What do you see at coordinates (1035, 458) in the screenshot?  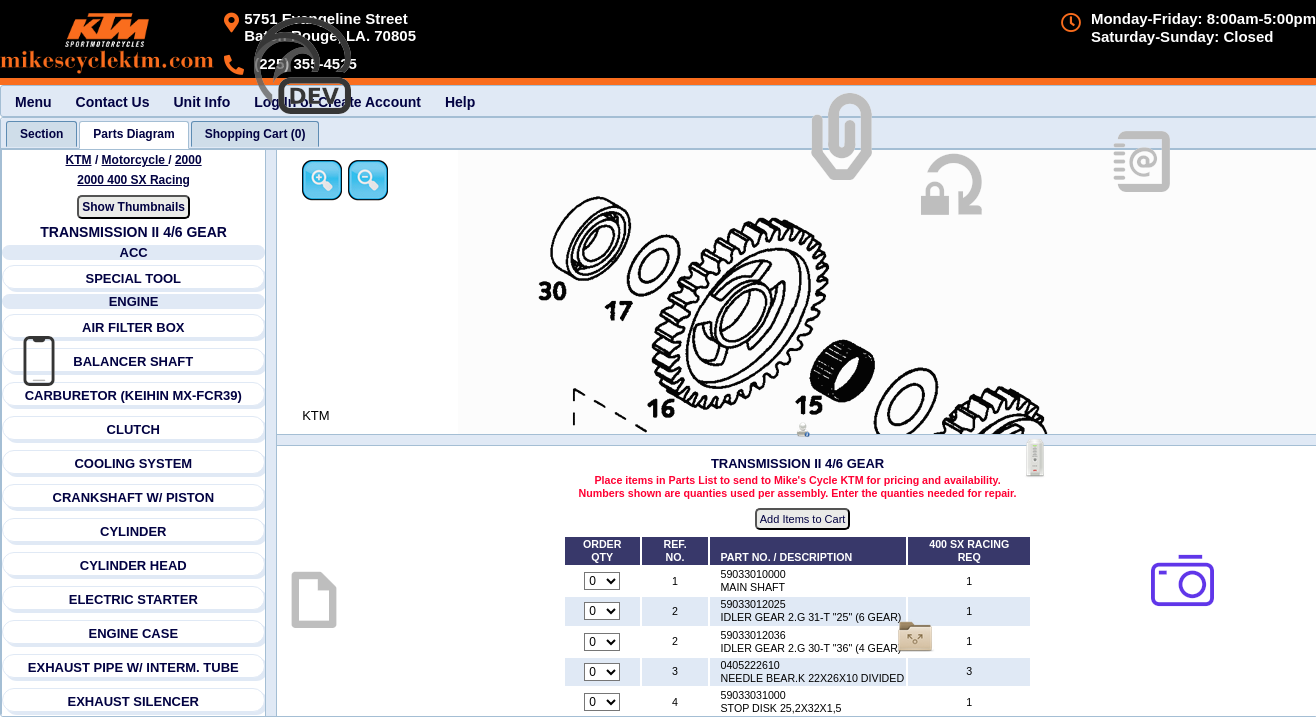 I see `indicates UPS battery backup device connected` at bounding box center [1035, 458].